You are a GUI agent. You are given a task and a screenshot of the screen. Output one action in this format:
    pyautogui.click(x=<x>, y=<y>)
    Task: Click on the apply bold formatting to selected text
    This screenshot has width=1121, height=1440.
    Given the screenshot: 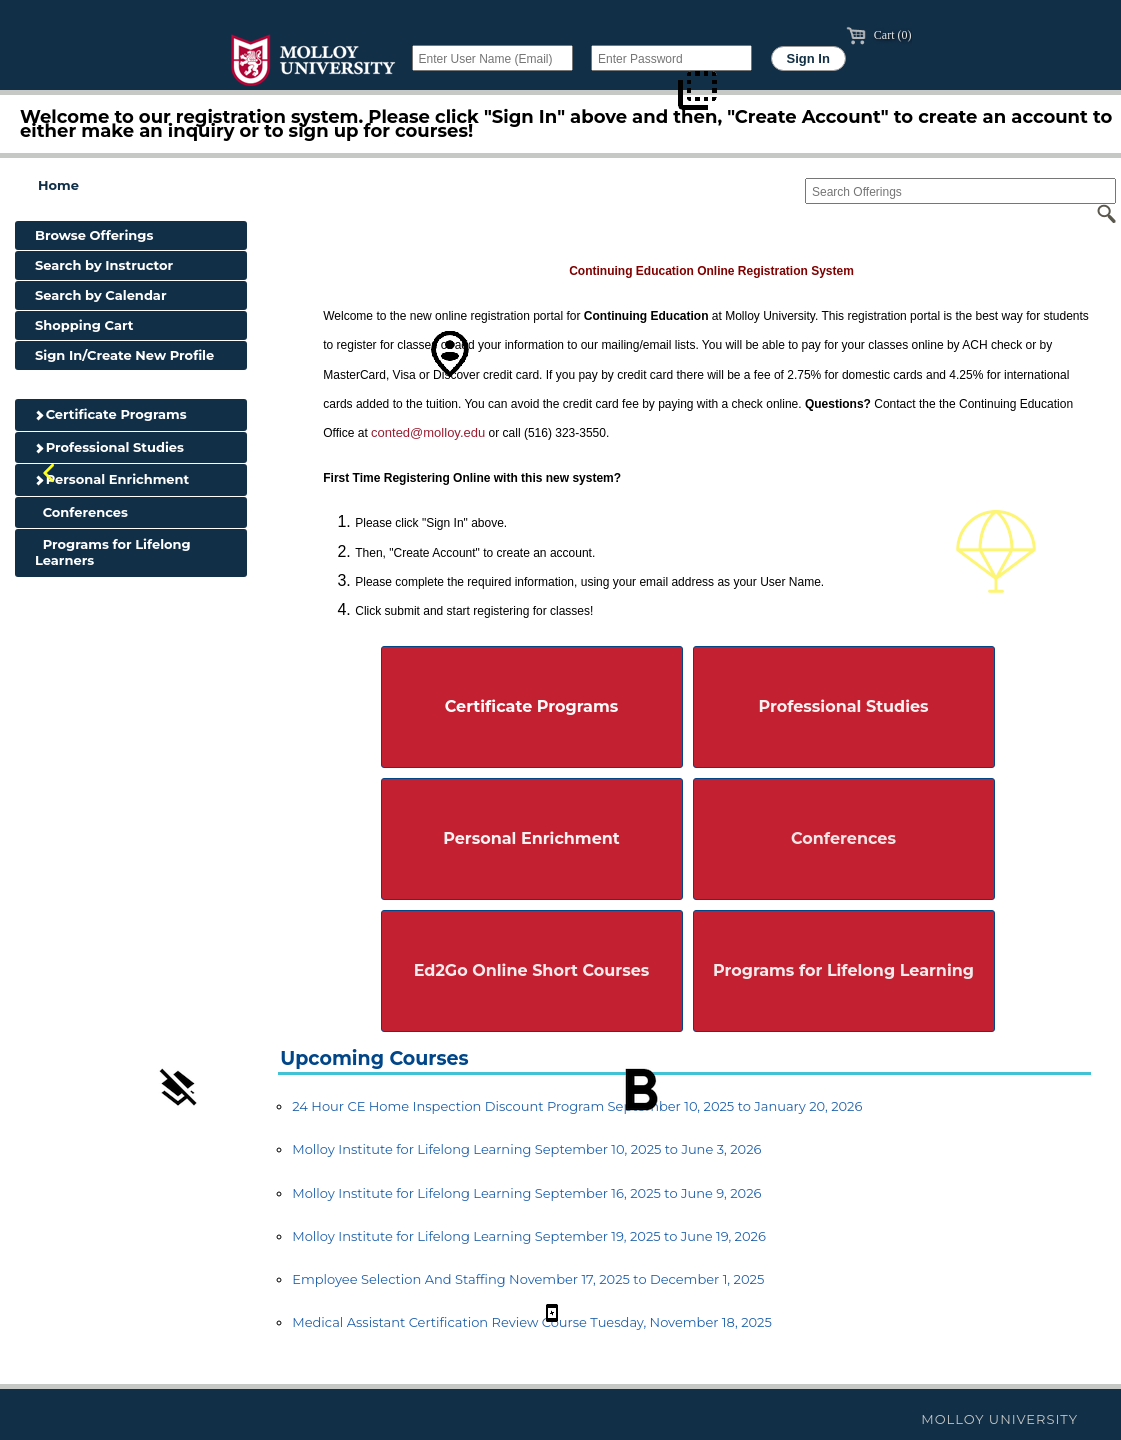 What is the action you would take?
    pyautogui.click(x=640, y=1092)
    